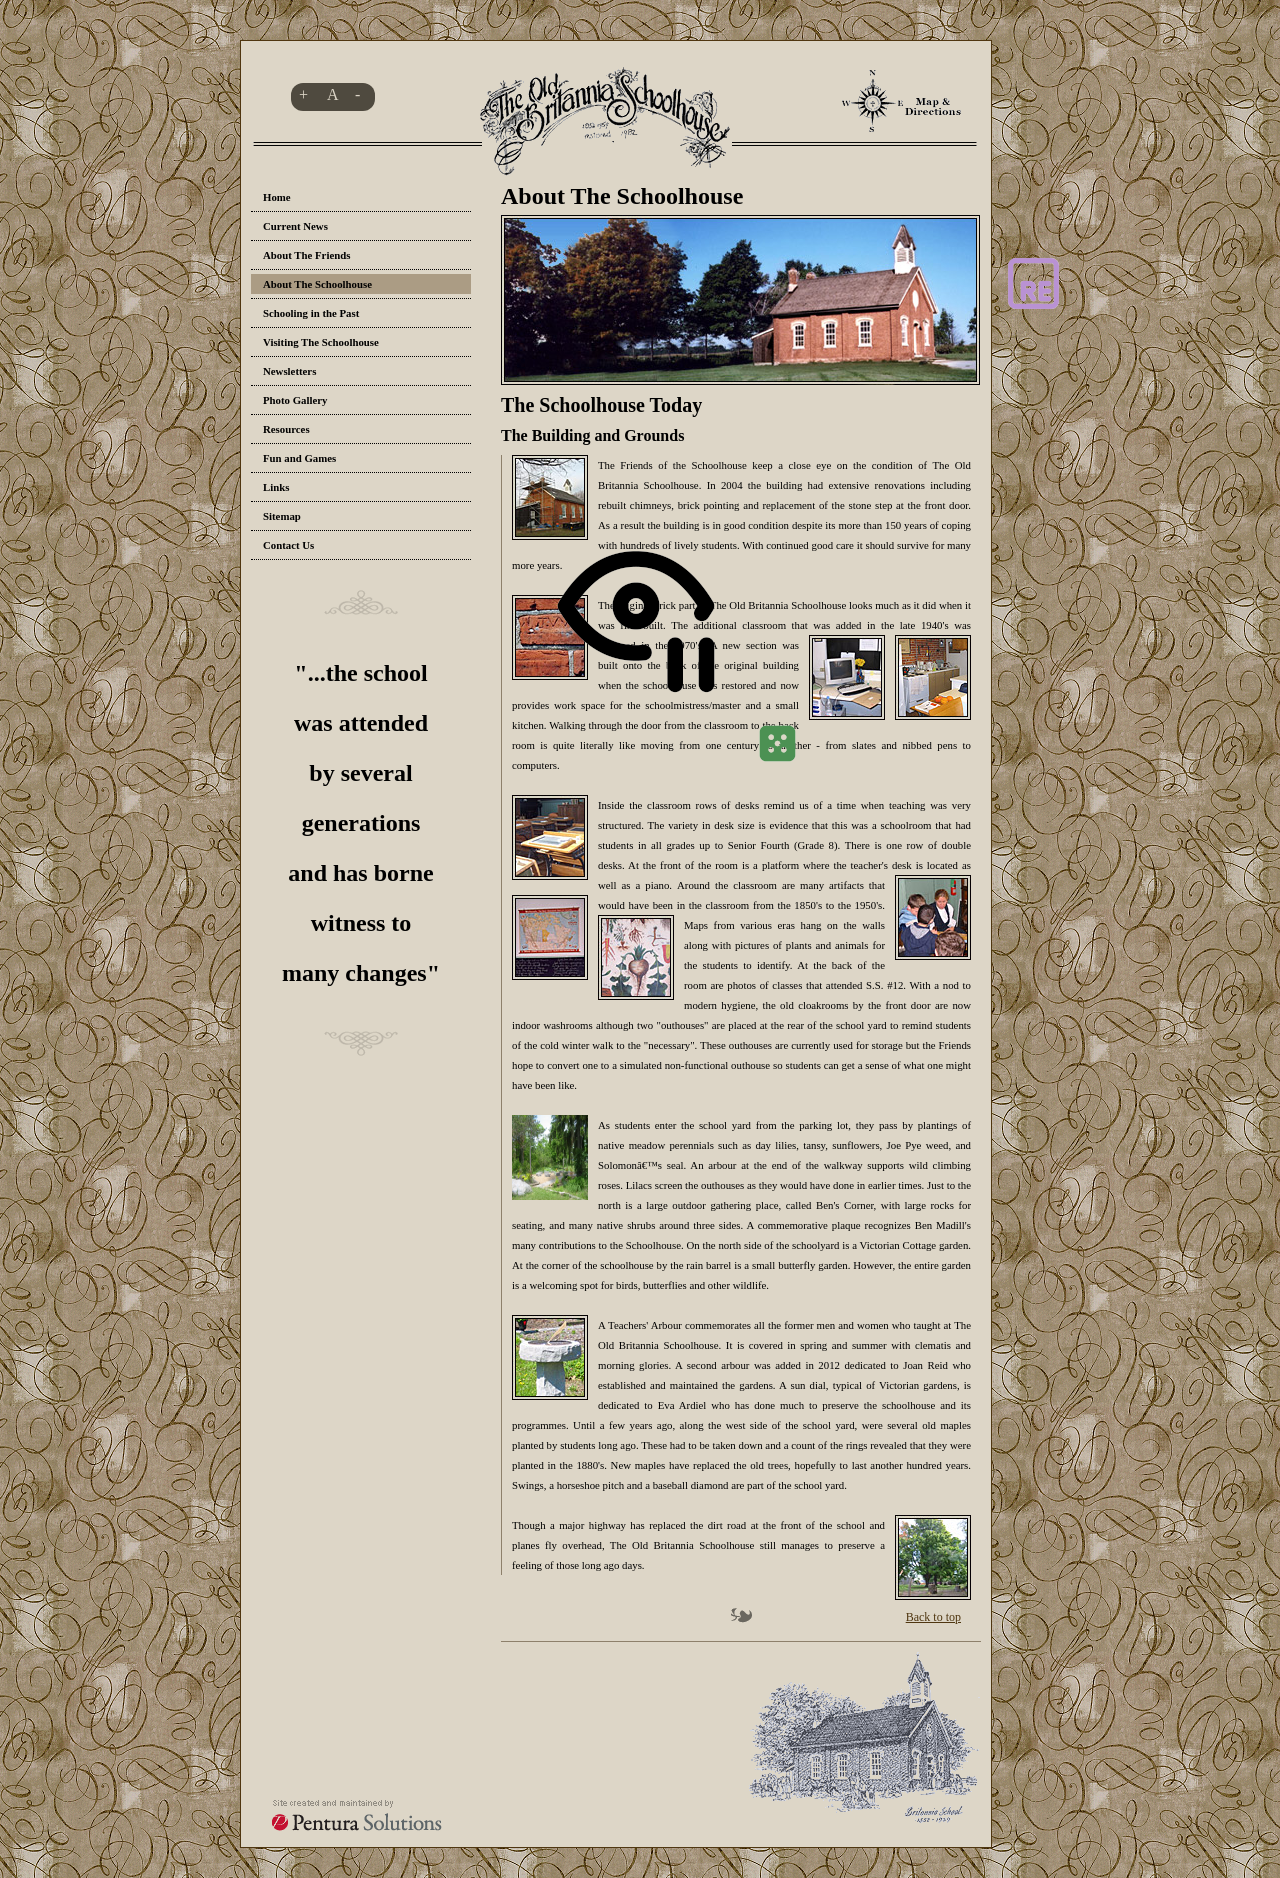 This screenshot has width=1280, height=1878. I want to click on randomize or shuffle content, so click(777, 743).